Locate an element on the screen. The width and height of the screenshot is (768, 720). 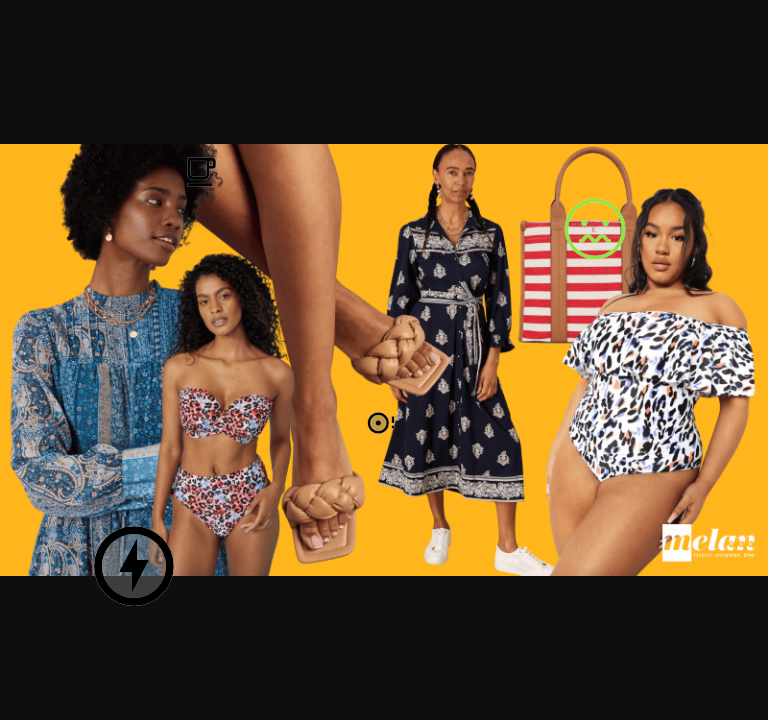
indicates a nervous or anxious status is located at coordinates (595, 229).